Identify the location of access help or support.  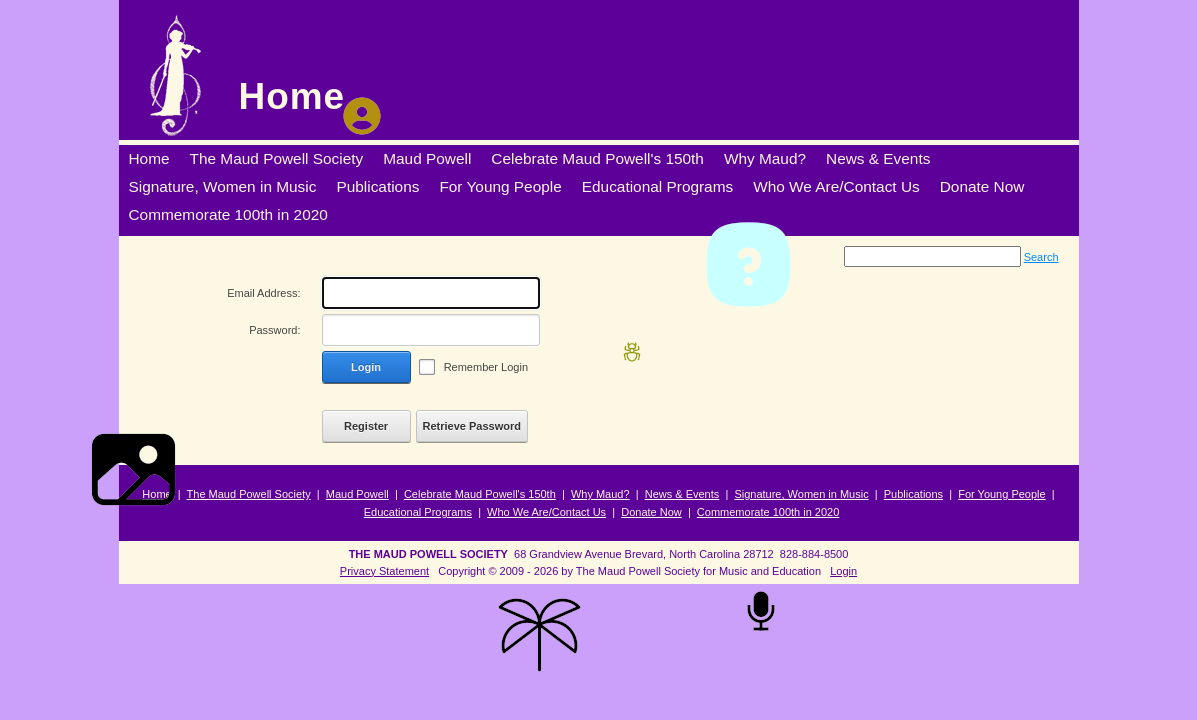
(748, 264).